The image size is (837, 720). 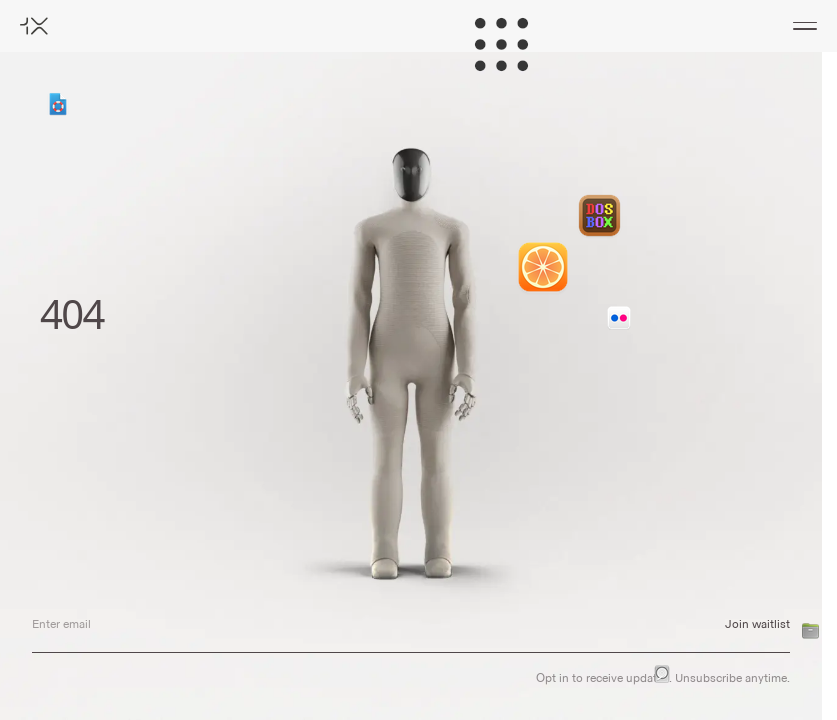 What do you see at coordinates (599, 215) in the screenshot?
I see `launch dosbox-x emulator` at bounding box center [599, 215].